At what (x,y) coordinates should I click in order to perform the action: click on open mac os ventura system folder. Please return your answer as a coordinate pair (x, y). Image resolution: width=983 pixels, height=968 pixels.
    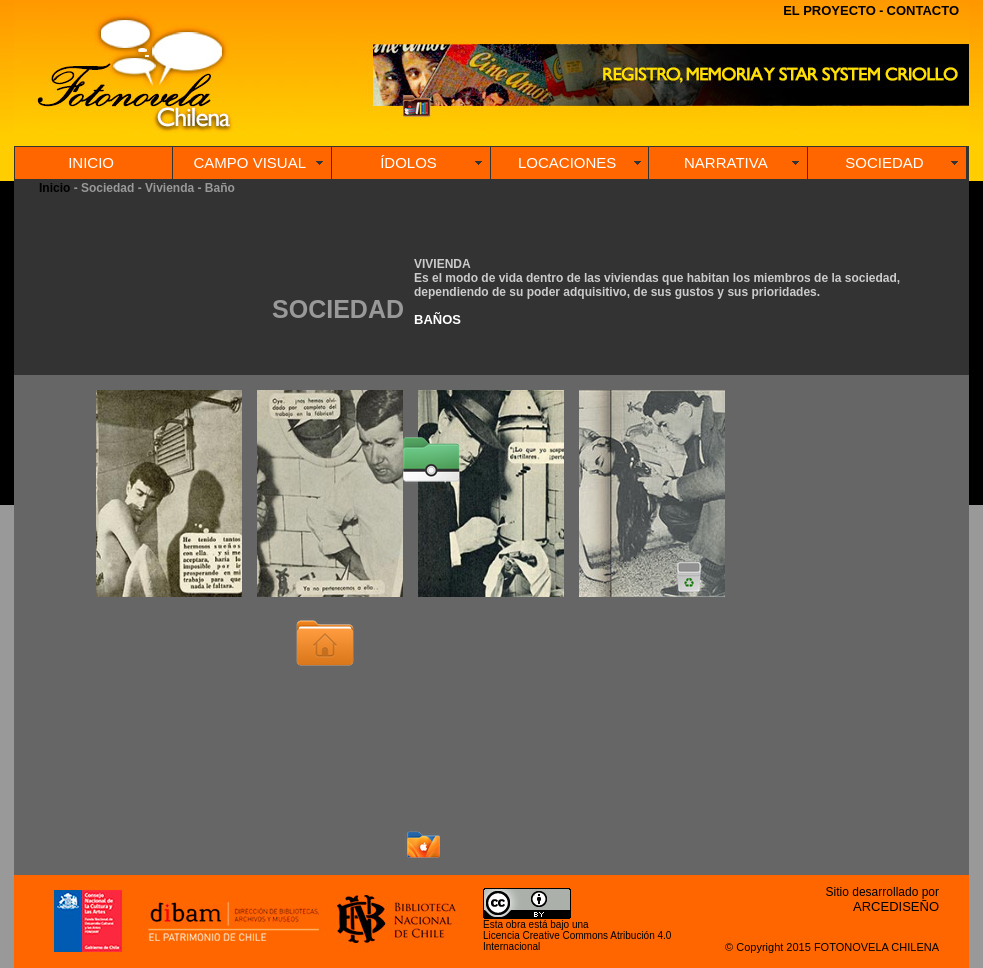
    Looking at the image, I should click on (423, 845).